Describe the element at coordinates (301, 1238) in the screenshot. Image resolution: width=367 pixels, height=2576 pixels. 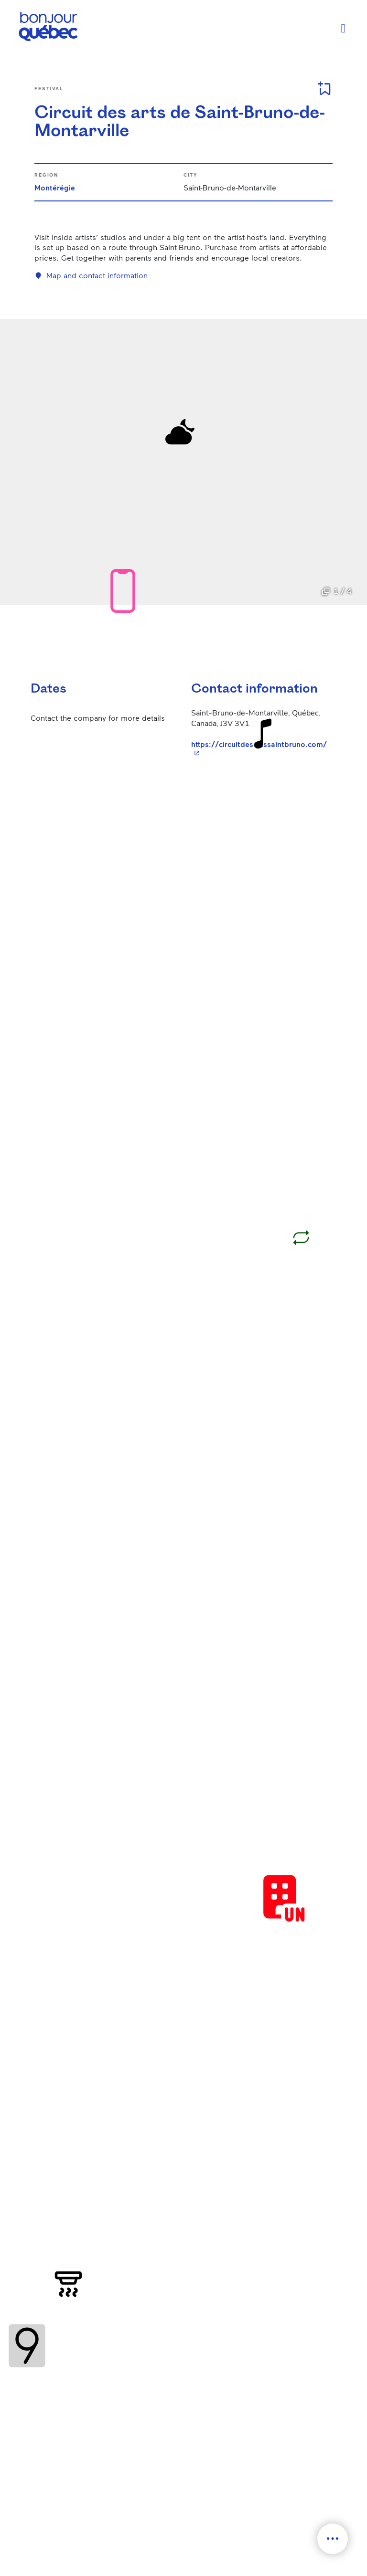
I see `enable repeat mode for media playback` at that location.